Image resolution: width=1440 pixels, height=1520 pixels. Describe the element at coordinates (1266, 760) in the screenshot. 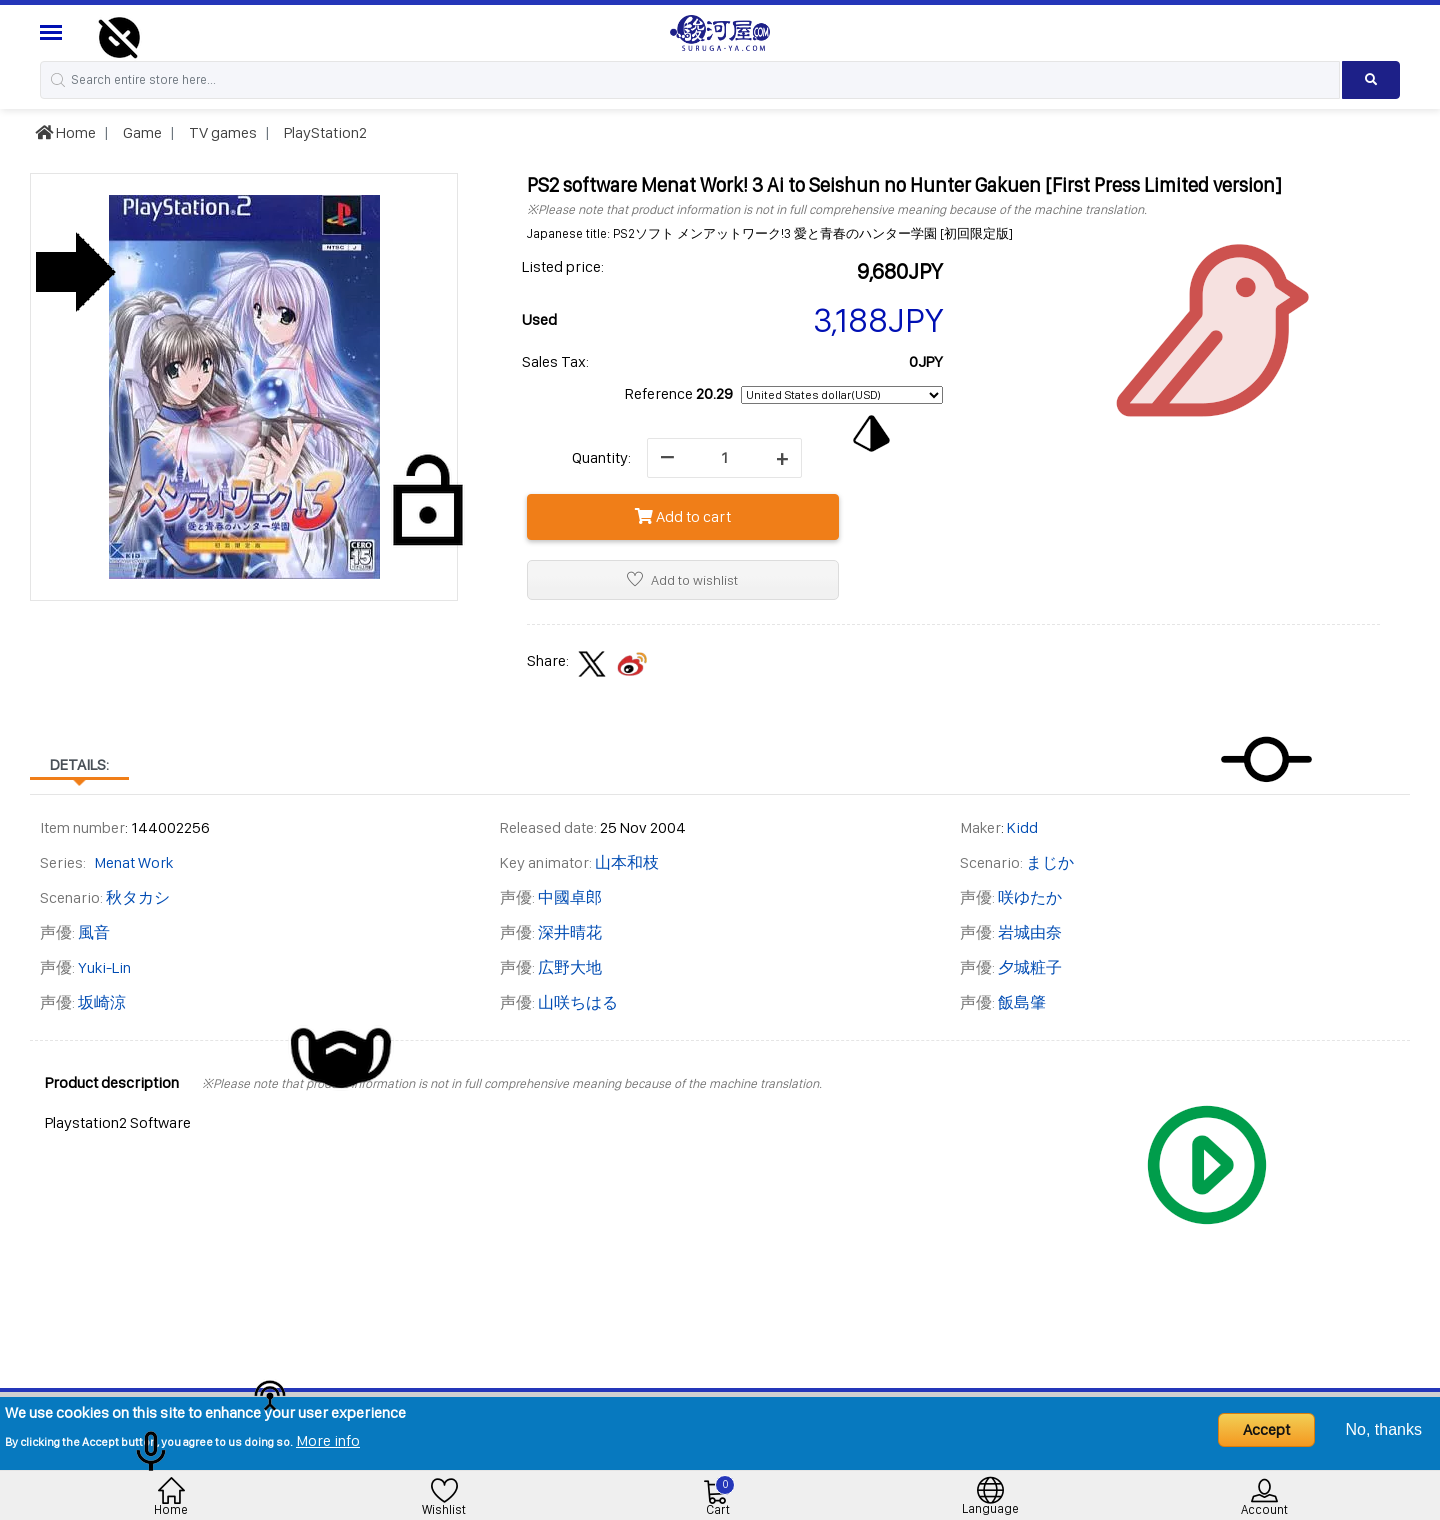

I see `view commit details in a repository` at that location.